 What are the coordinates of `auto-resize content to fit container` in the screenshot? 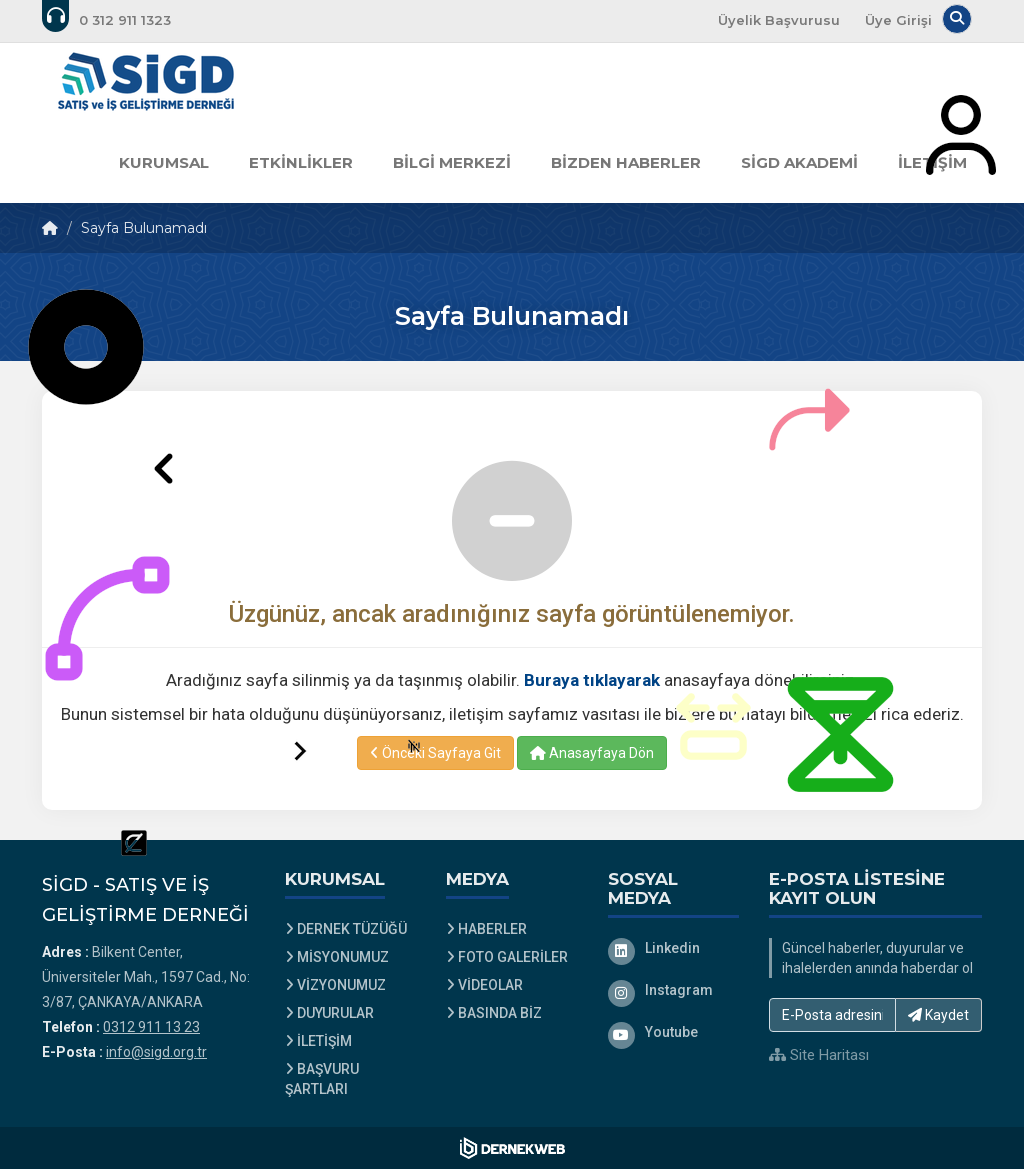 It's located at (713, 726).